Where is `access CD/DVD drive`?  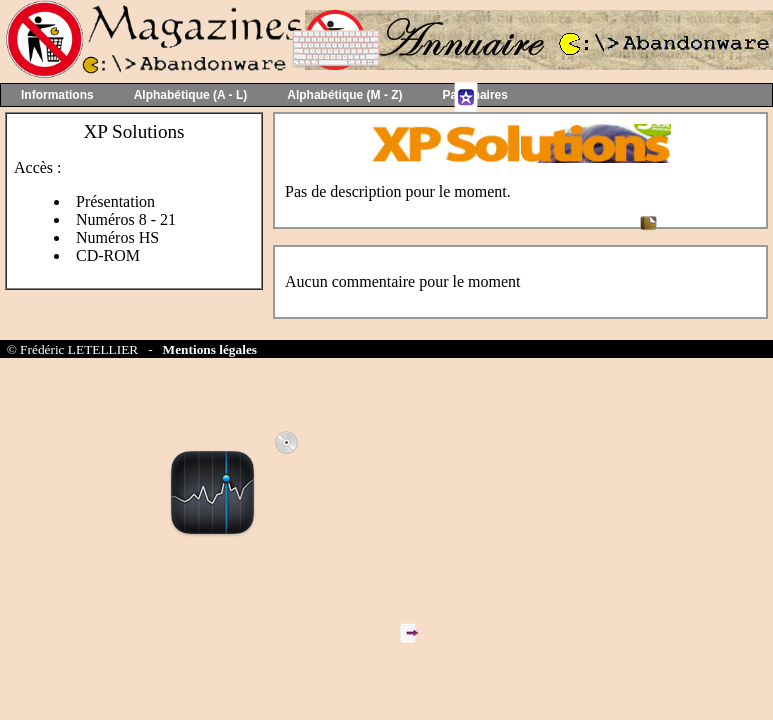 access CD/DVD drive is located at coordinates (286, 442).